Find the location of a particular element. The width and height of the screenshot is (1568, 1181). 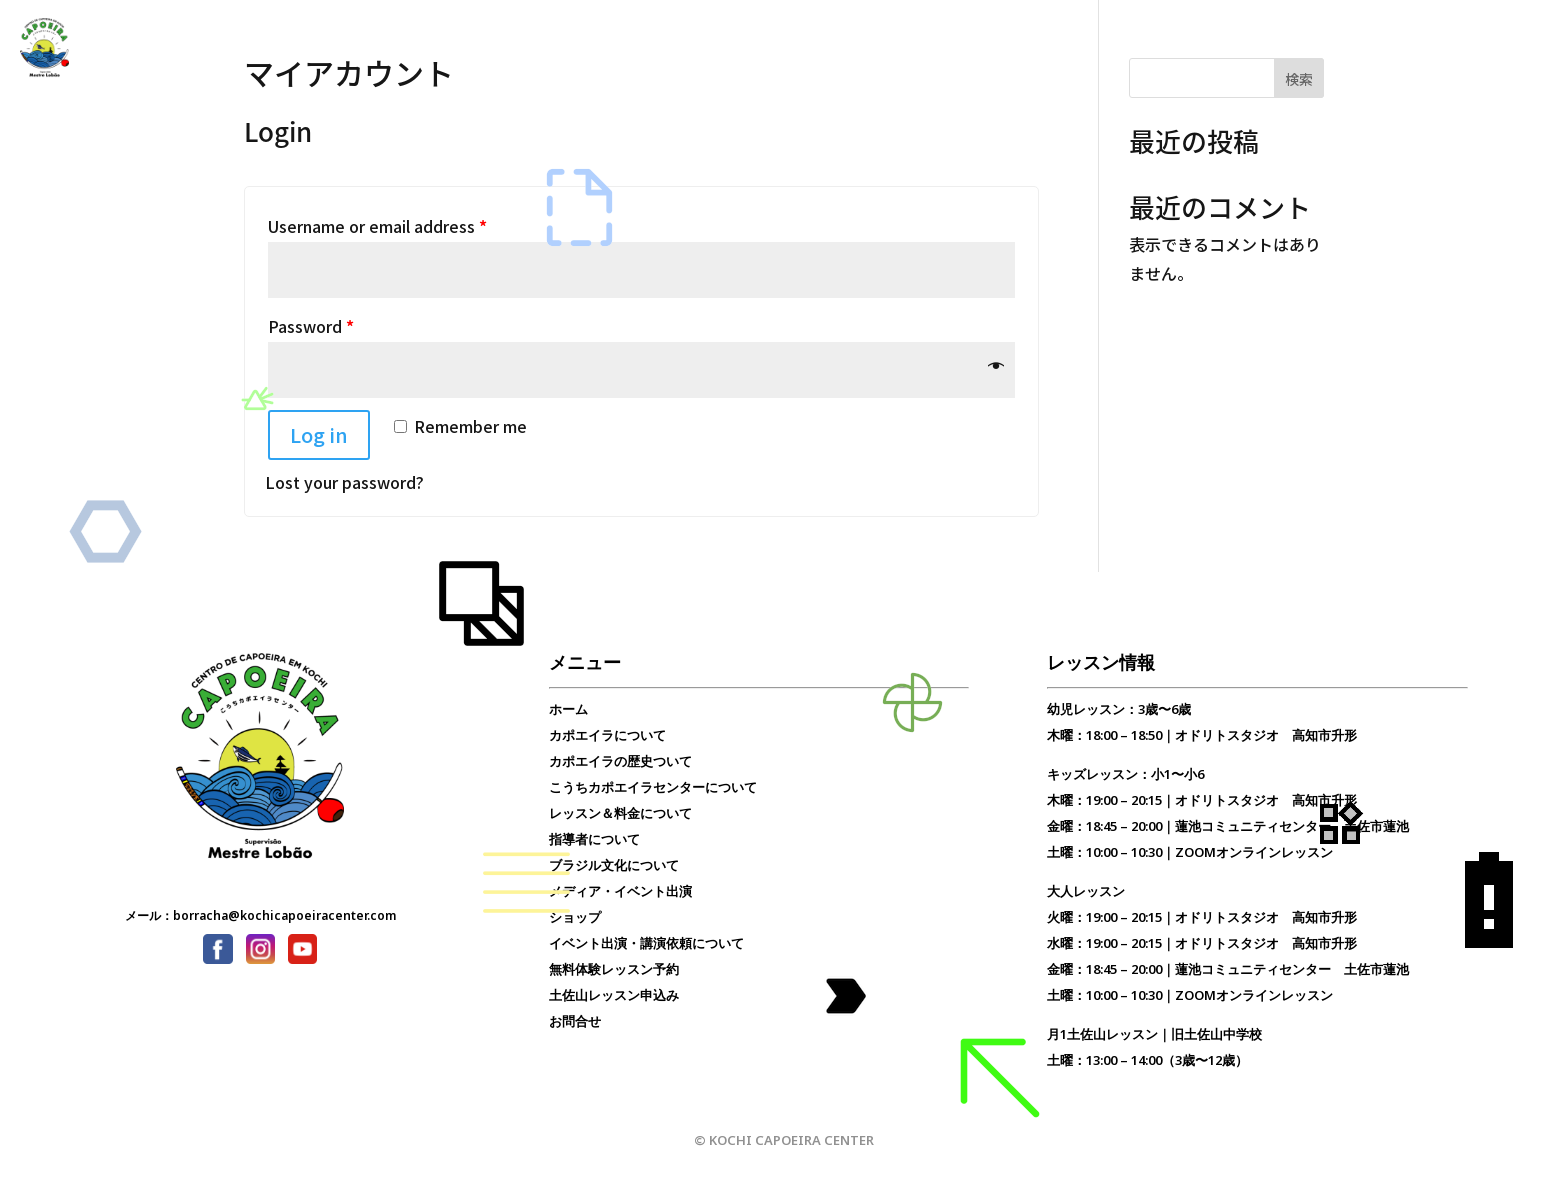

mark a message or item as important is located at coordinates (844, 996).